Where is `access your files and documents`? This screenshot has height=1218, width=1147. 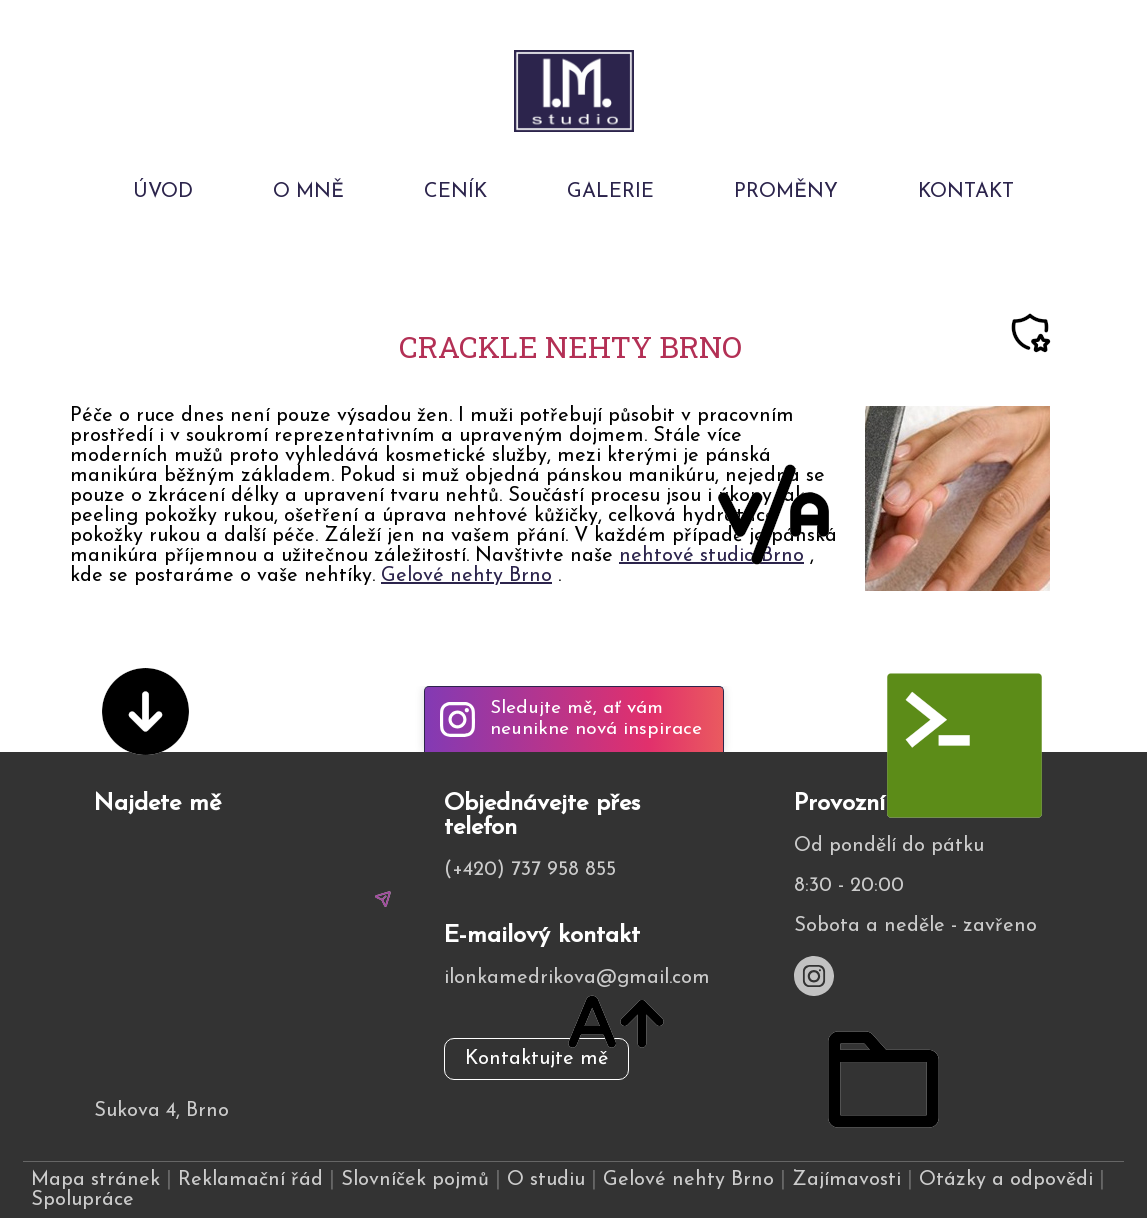 access your files and documents is located at coordinates (883, 1080).